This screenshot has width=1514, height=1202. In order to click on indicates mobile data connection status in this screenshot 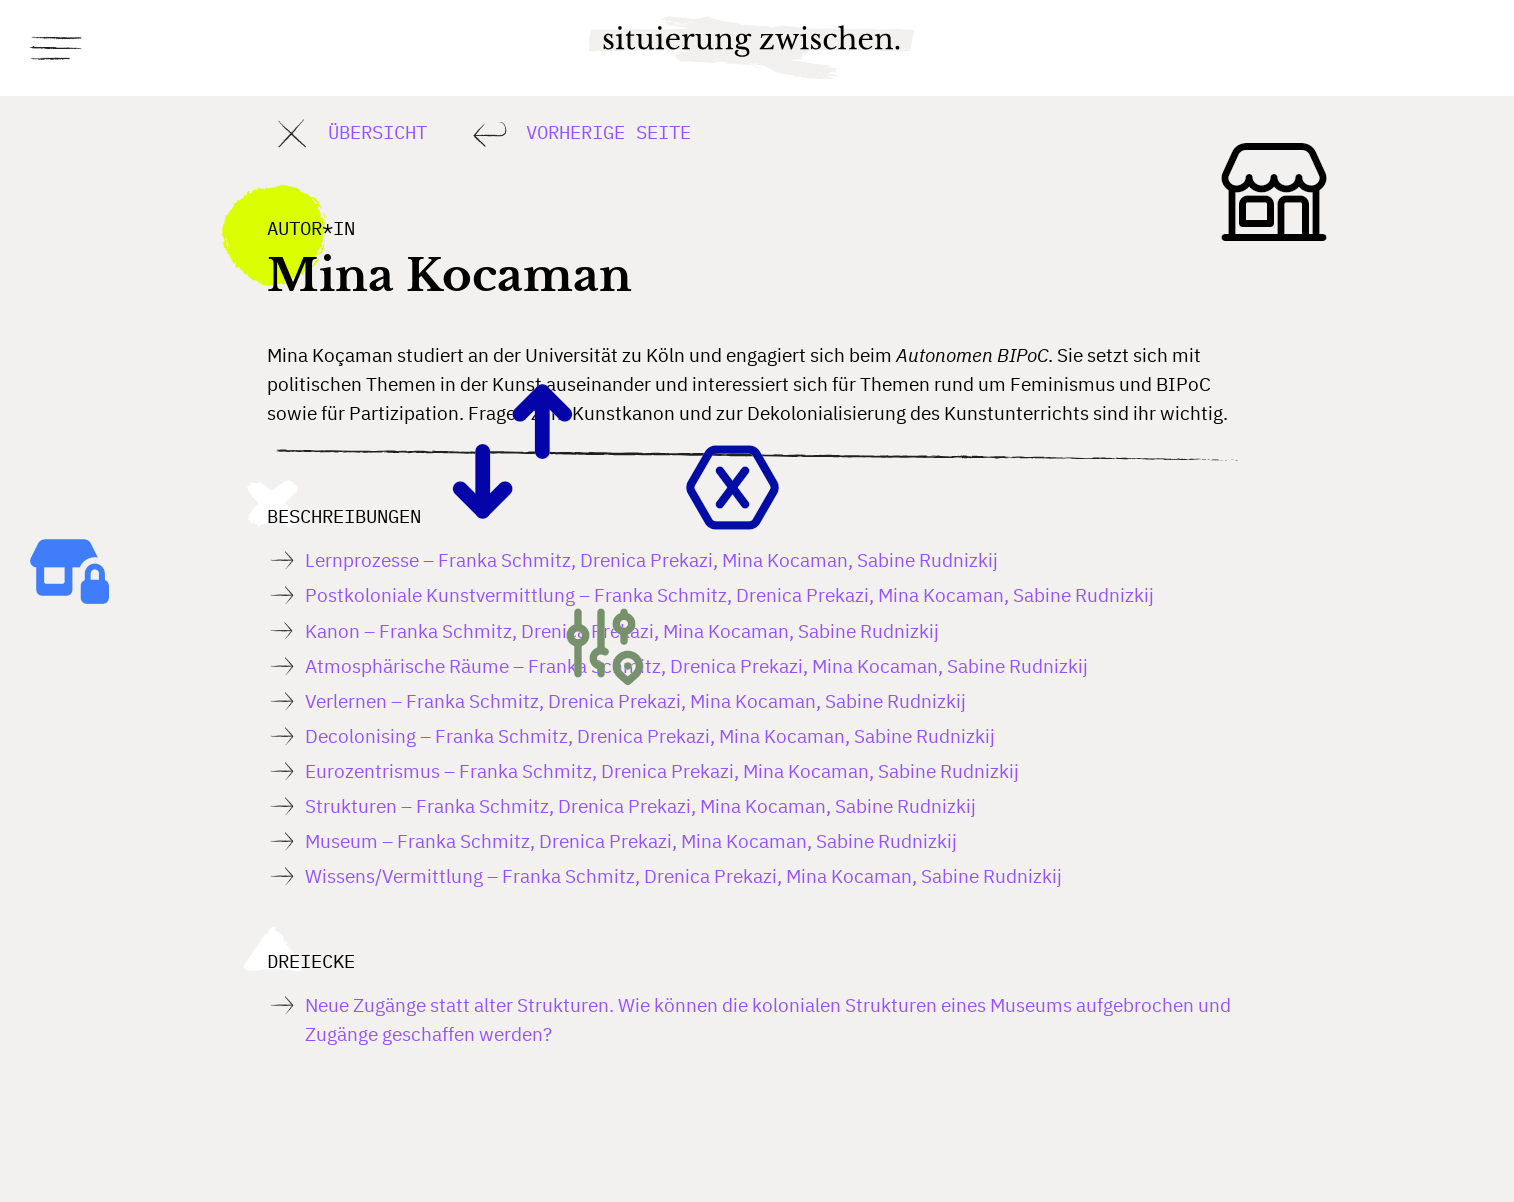, I will do `click(512, 451)`.